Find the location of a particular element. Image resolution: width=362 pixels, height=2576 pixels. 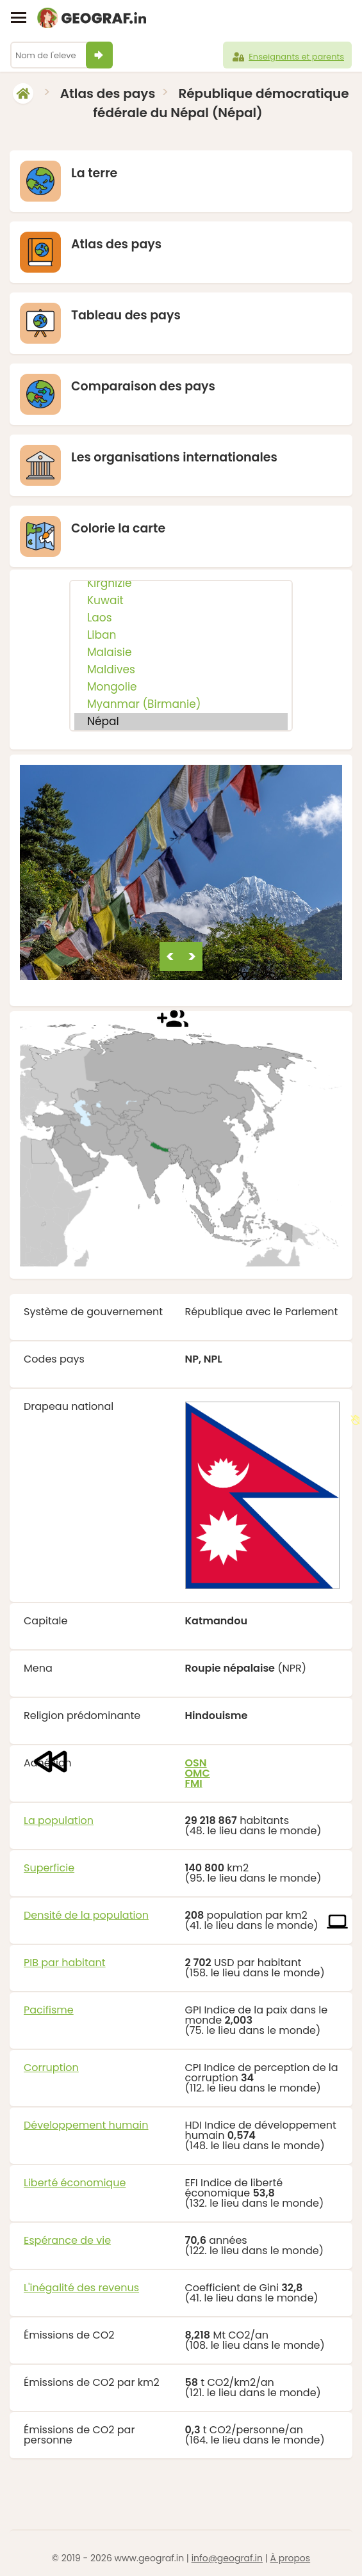

add a new member to the group is located at coordinates (172, 1019).